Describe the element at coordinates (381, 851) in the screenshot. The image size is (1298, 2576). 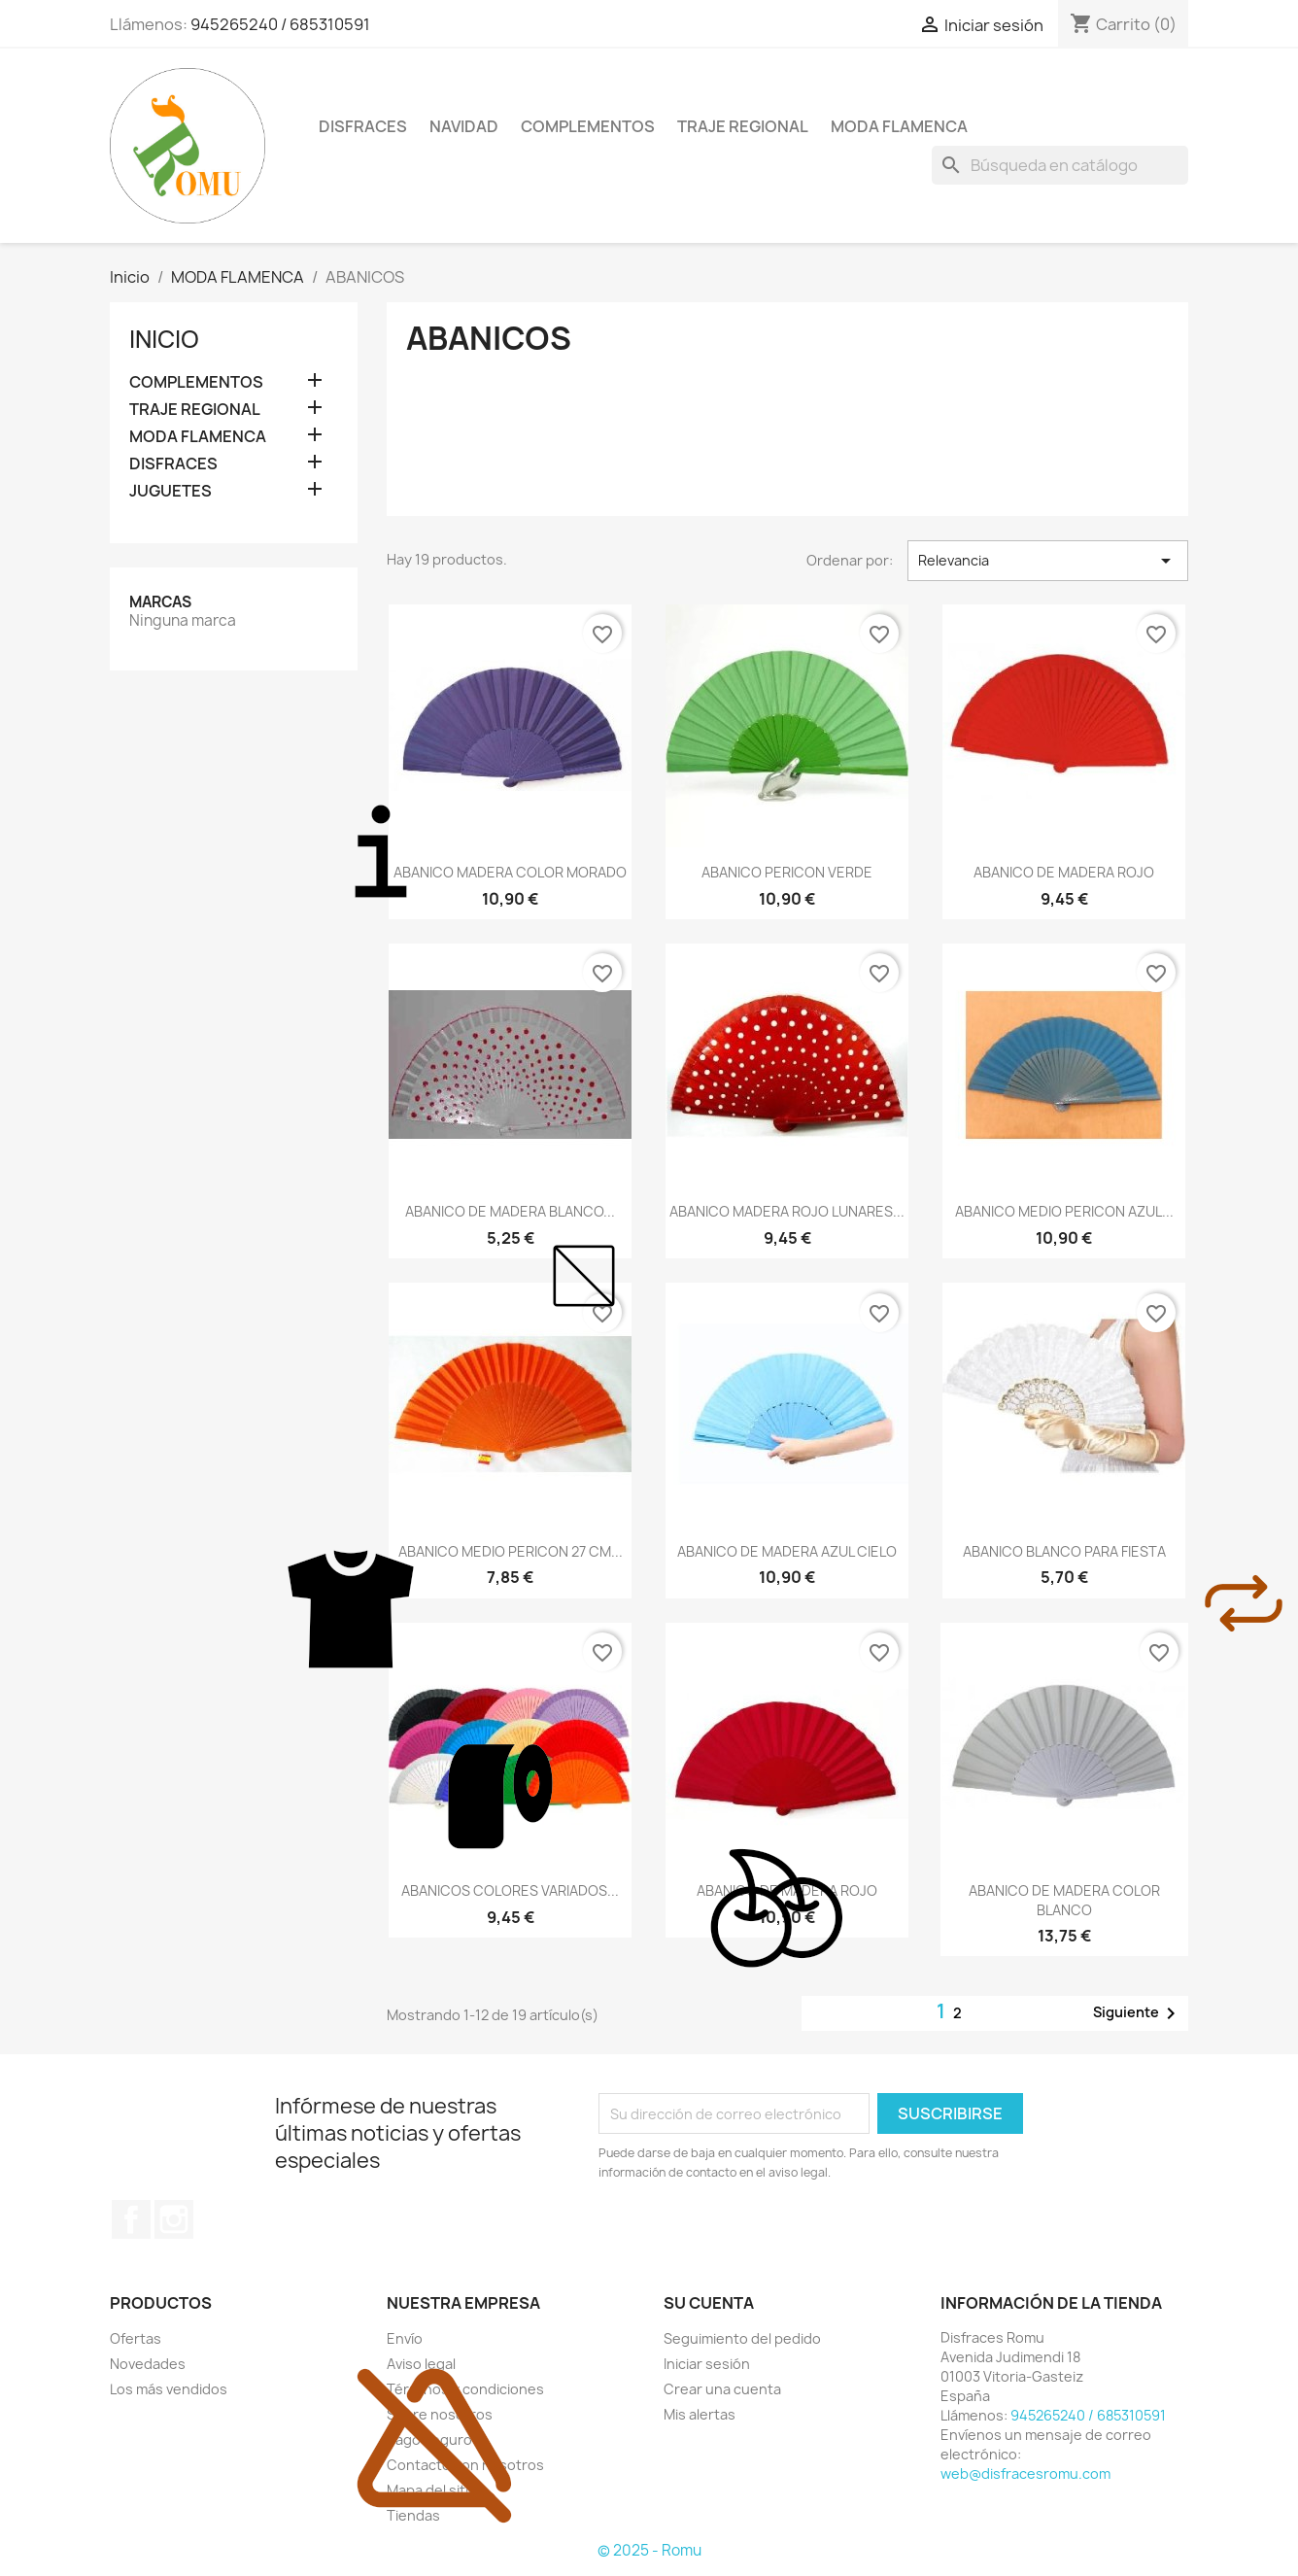
I see `view more information or details` at that location.